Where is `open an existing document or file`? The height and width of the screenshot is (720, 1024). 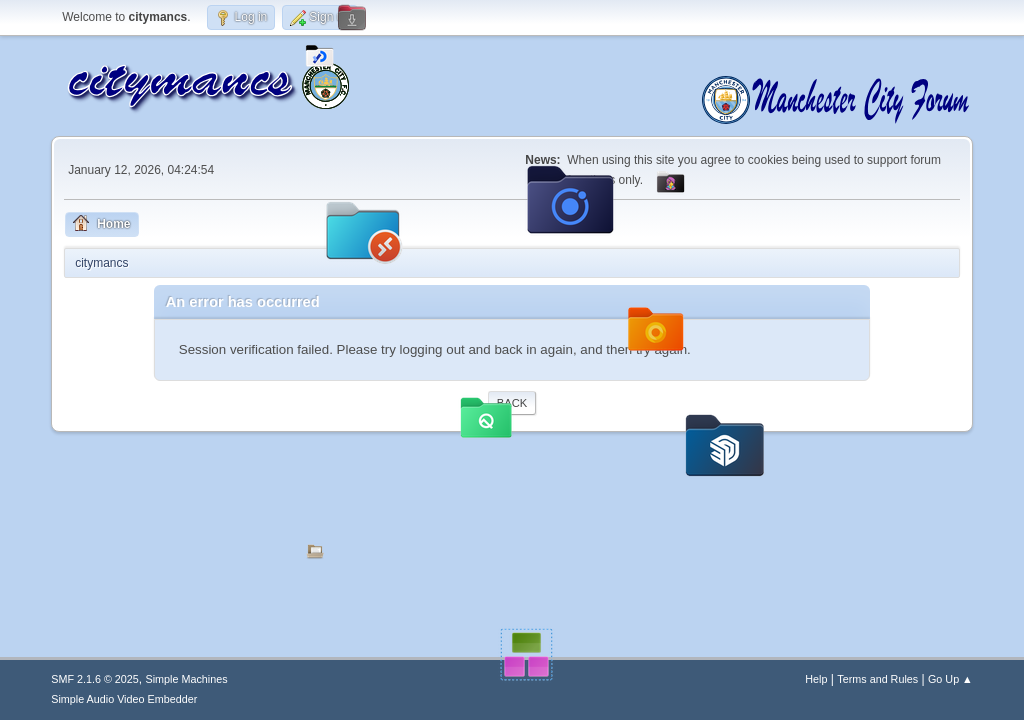 open an existing document or file is located at coordinates (315, 552).